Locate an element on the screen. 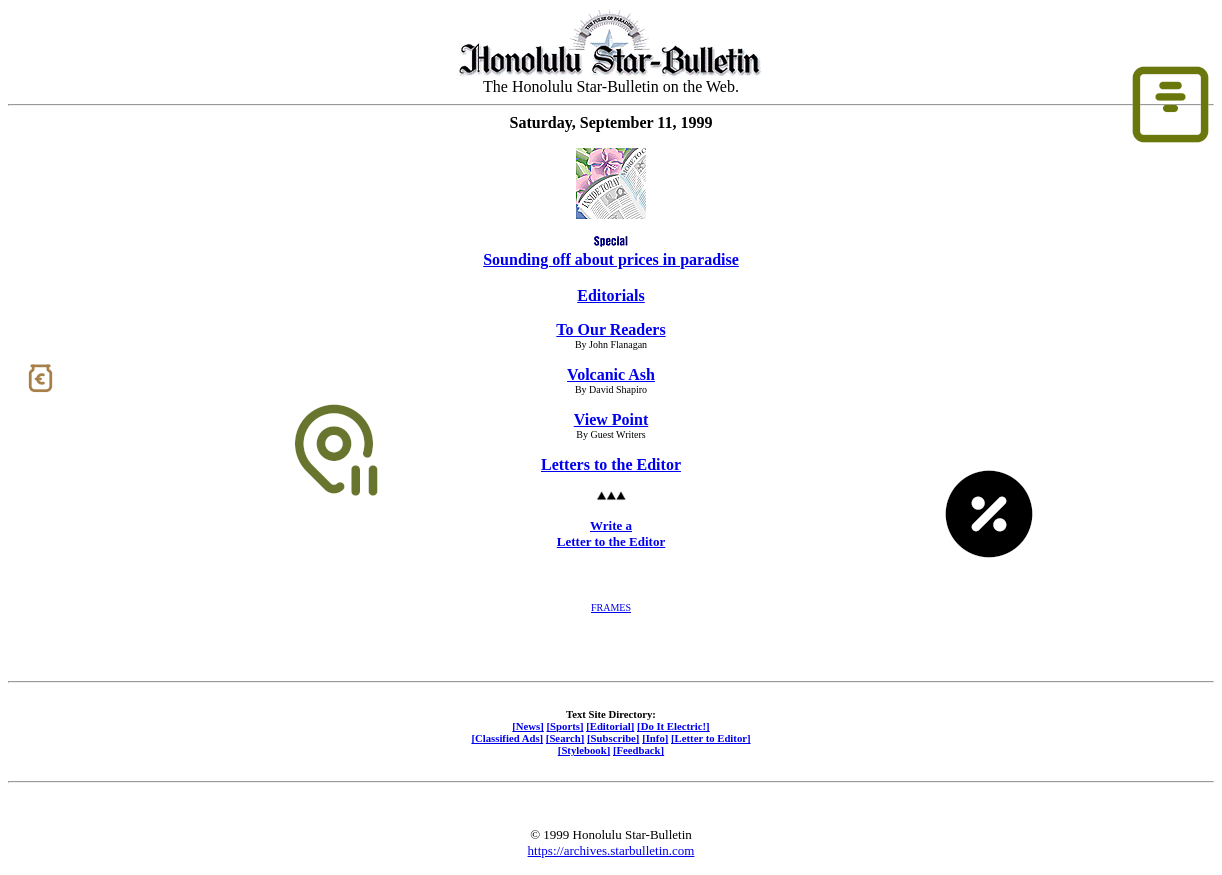 This screenshot has height=875, width=1222. align content to top center of container is located at coordinates (1170, 104).